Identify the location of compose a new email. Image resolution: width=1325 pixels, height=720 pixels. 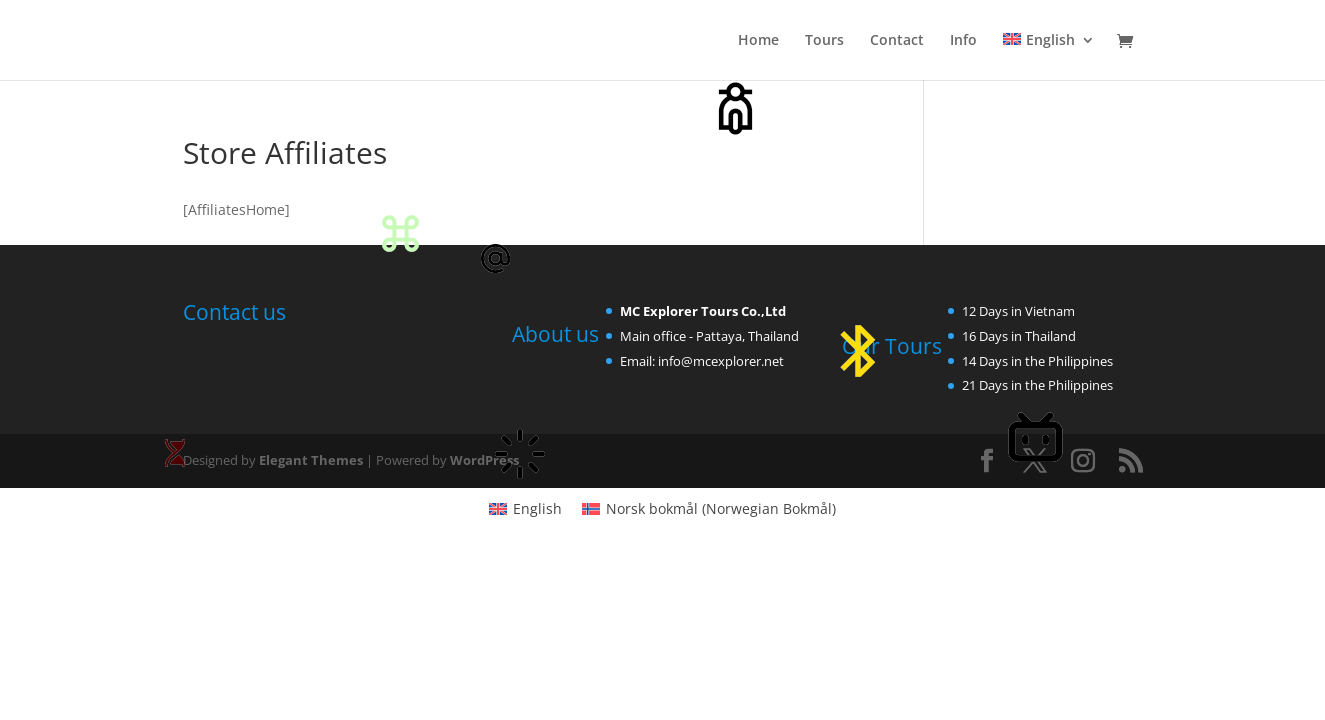
(495, 258).